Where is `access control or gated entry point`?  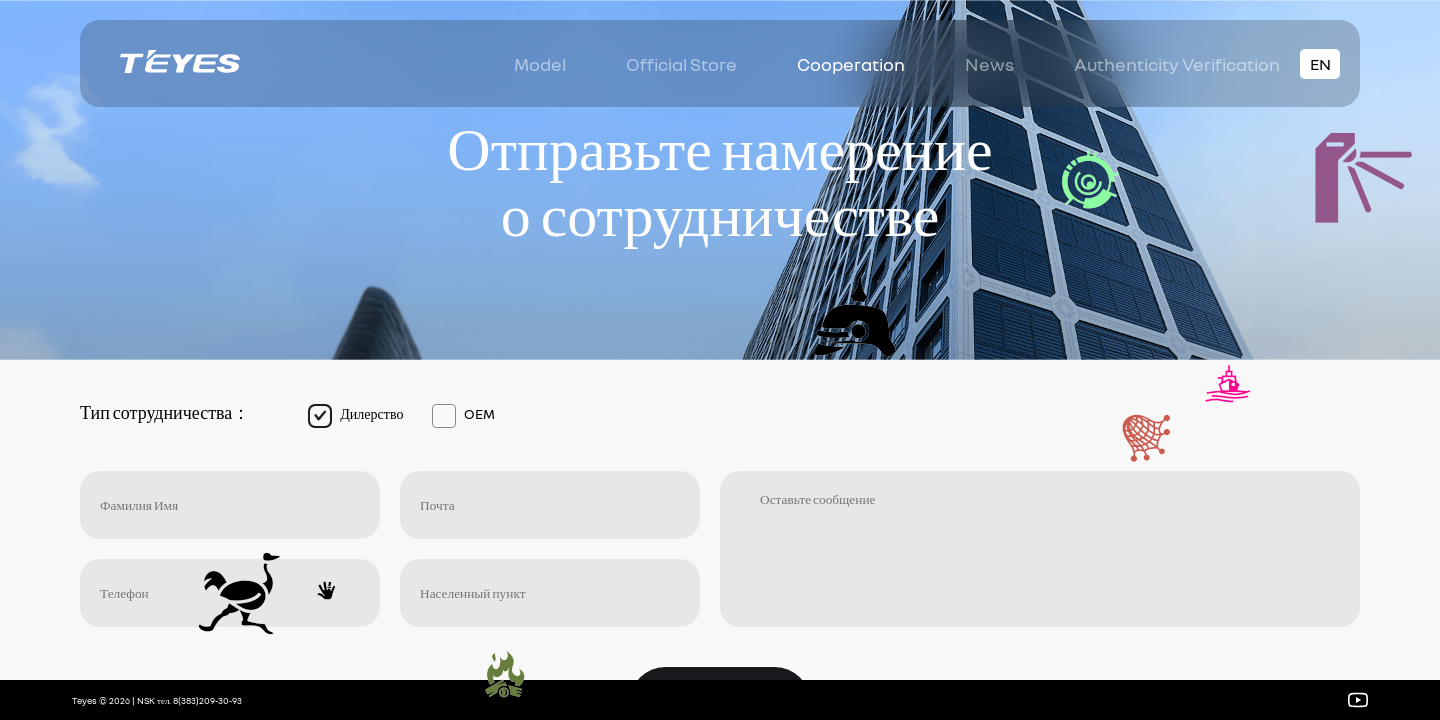
access control or gated entry point is located at coordinates (1363, 174).